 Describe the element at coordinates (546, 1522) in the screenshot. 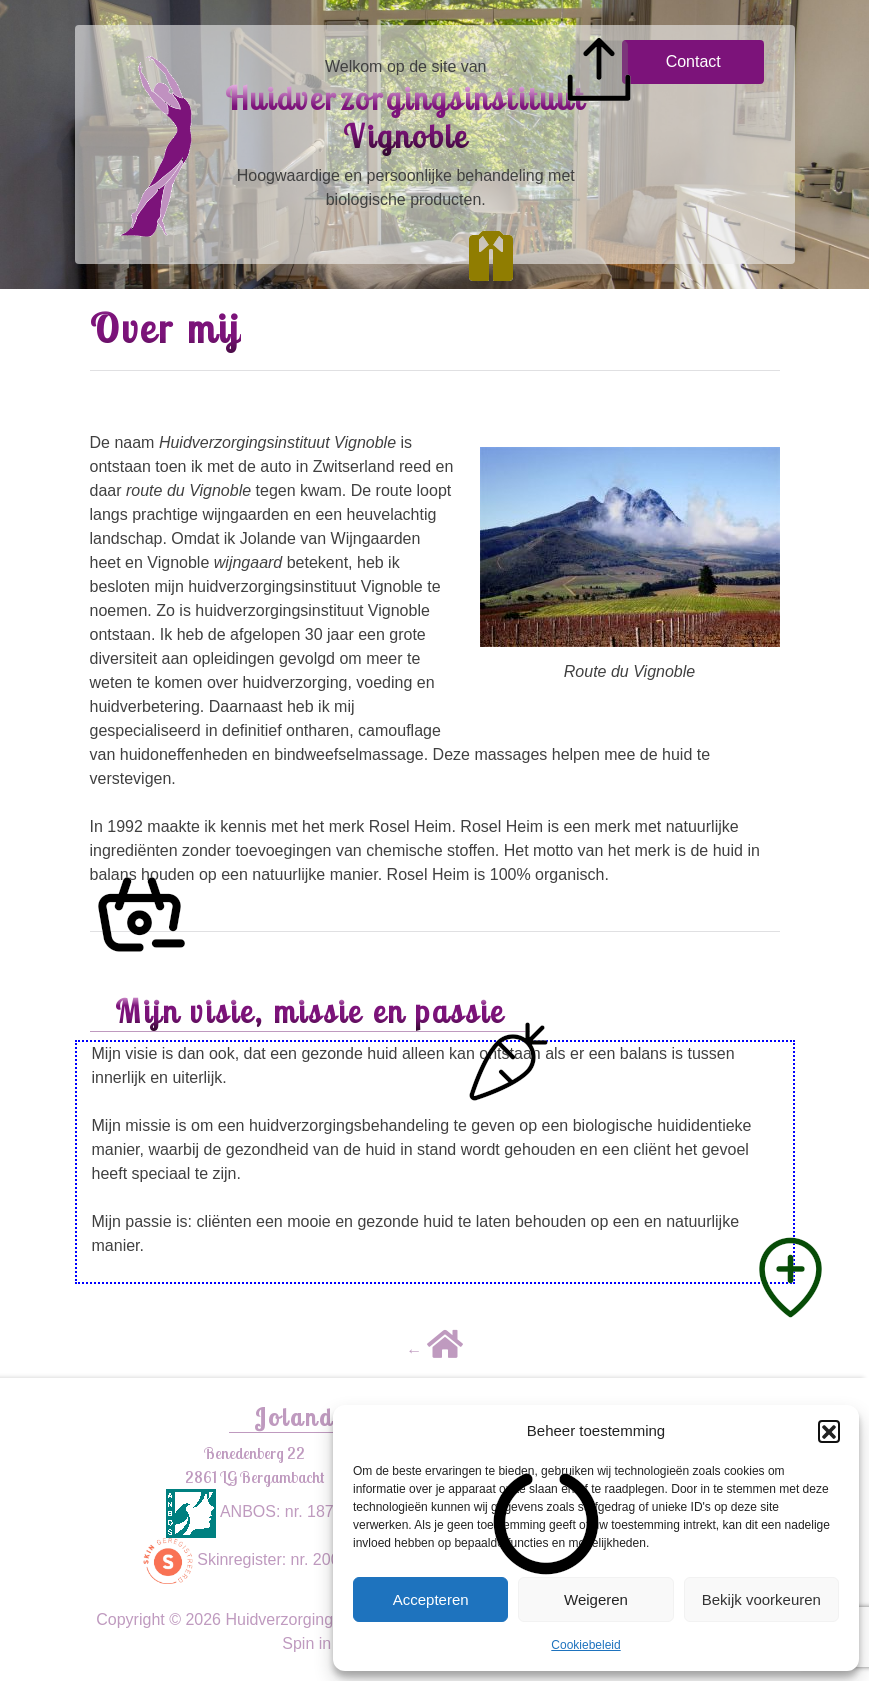

I see `loading or processing in progress` at that location.